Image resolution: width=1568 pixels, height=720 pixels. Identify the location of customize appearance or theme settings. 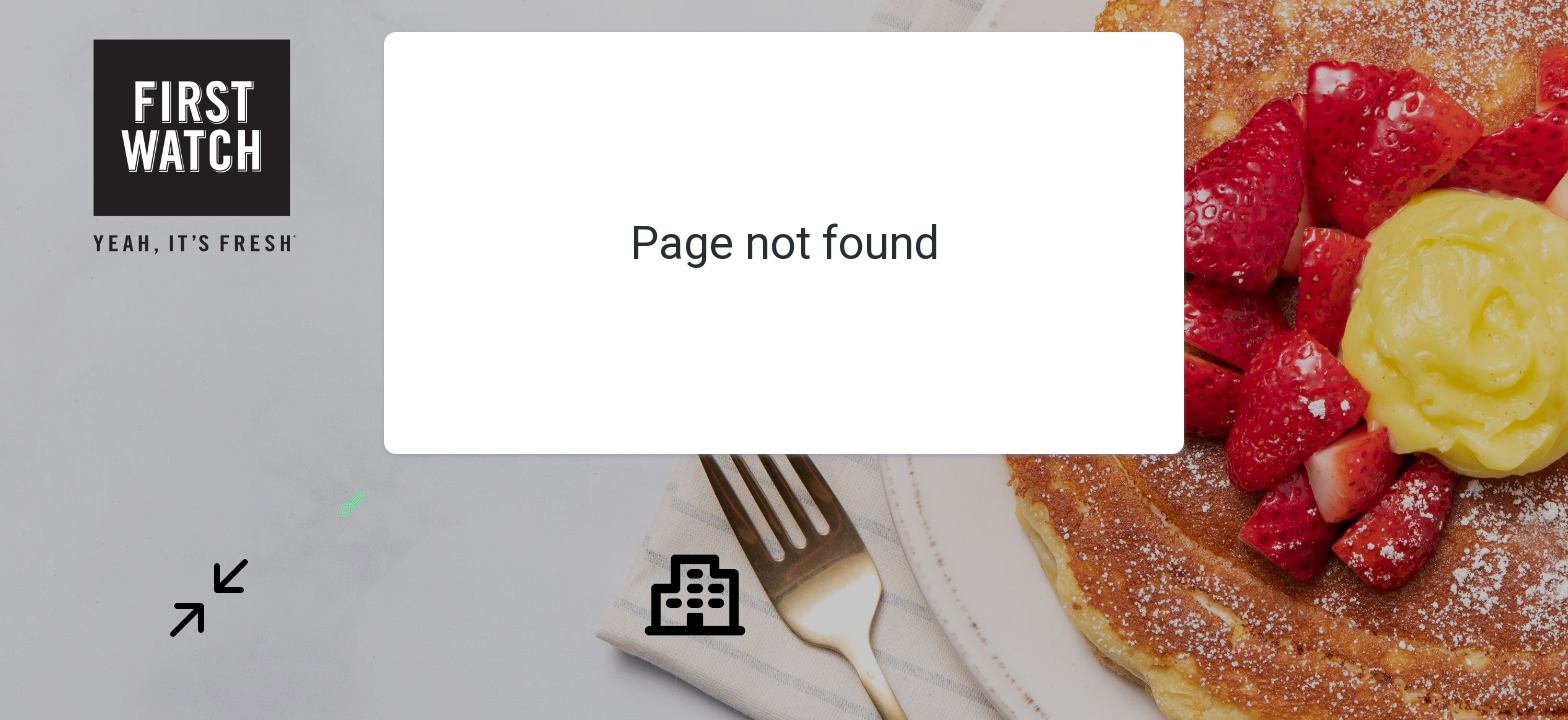
(352, 504).